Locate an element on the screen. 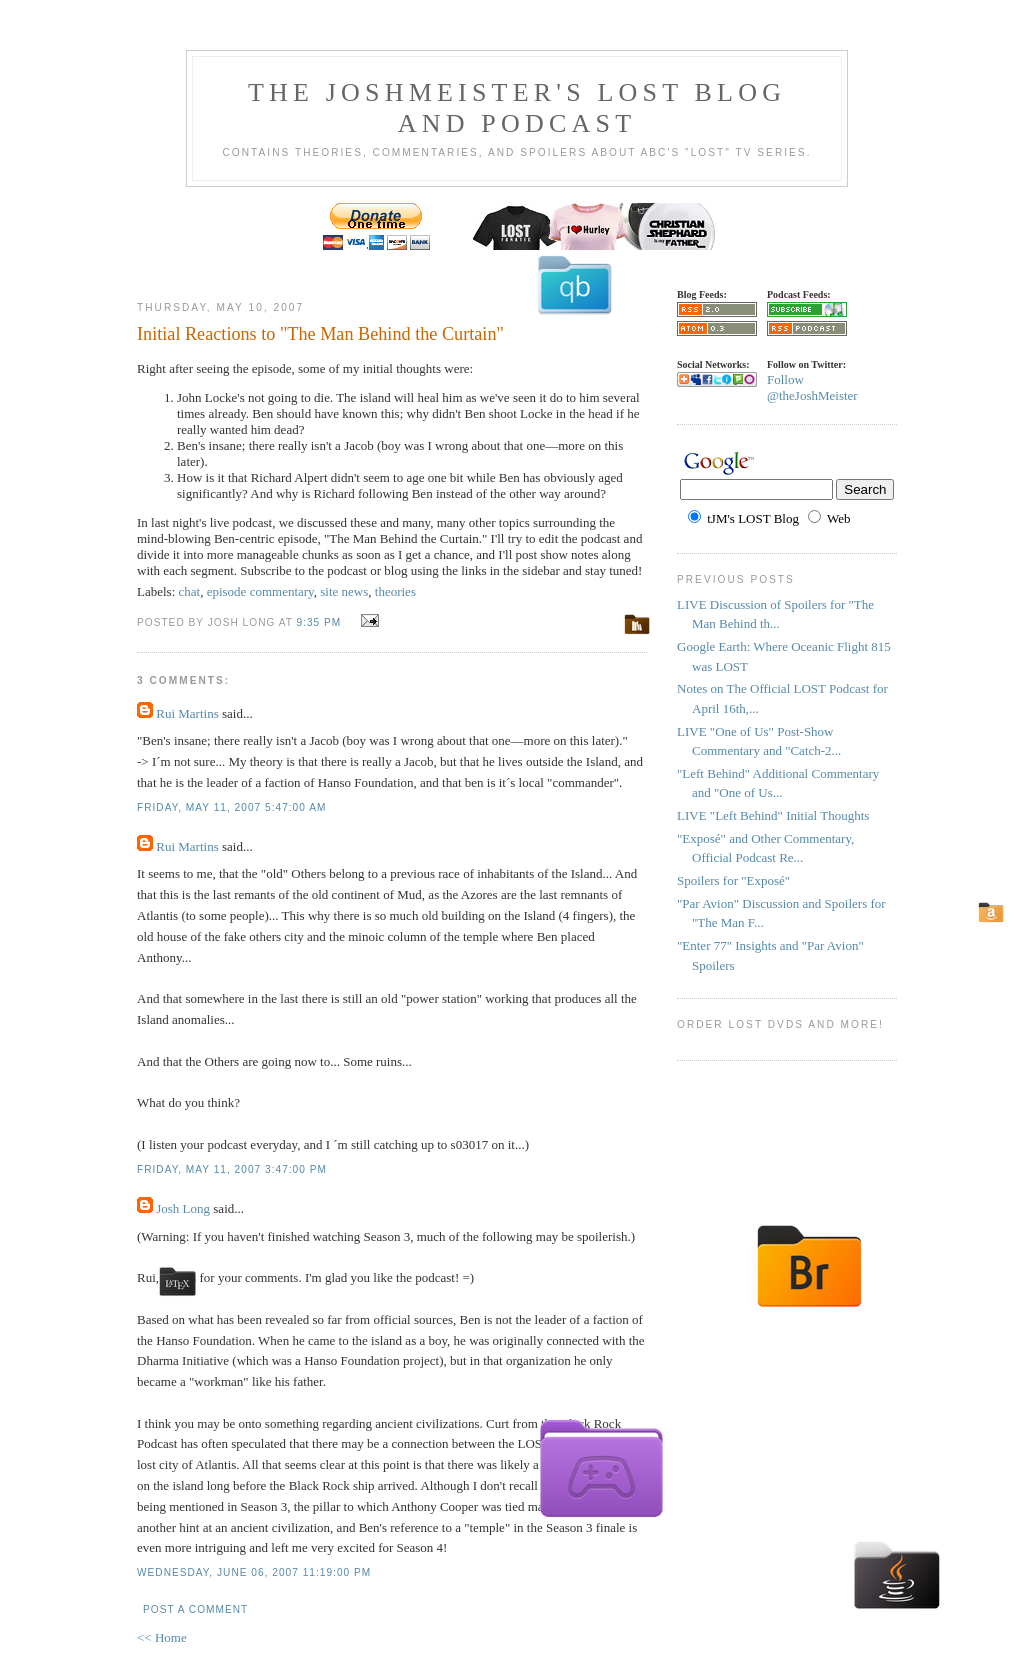 This screenshot has height=1659, width=1034. open your calibre ebook library folder is located at coordinates (637, 625).